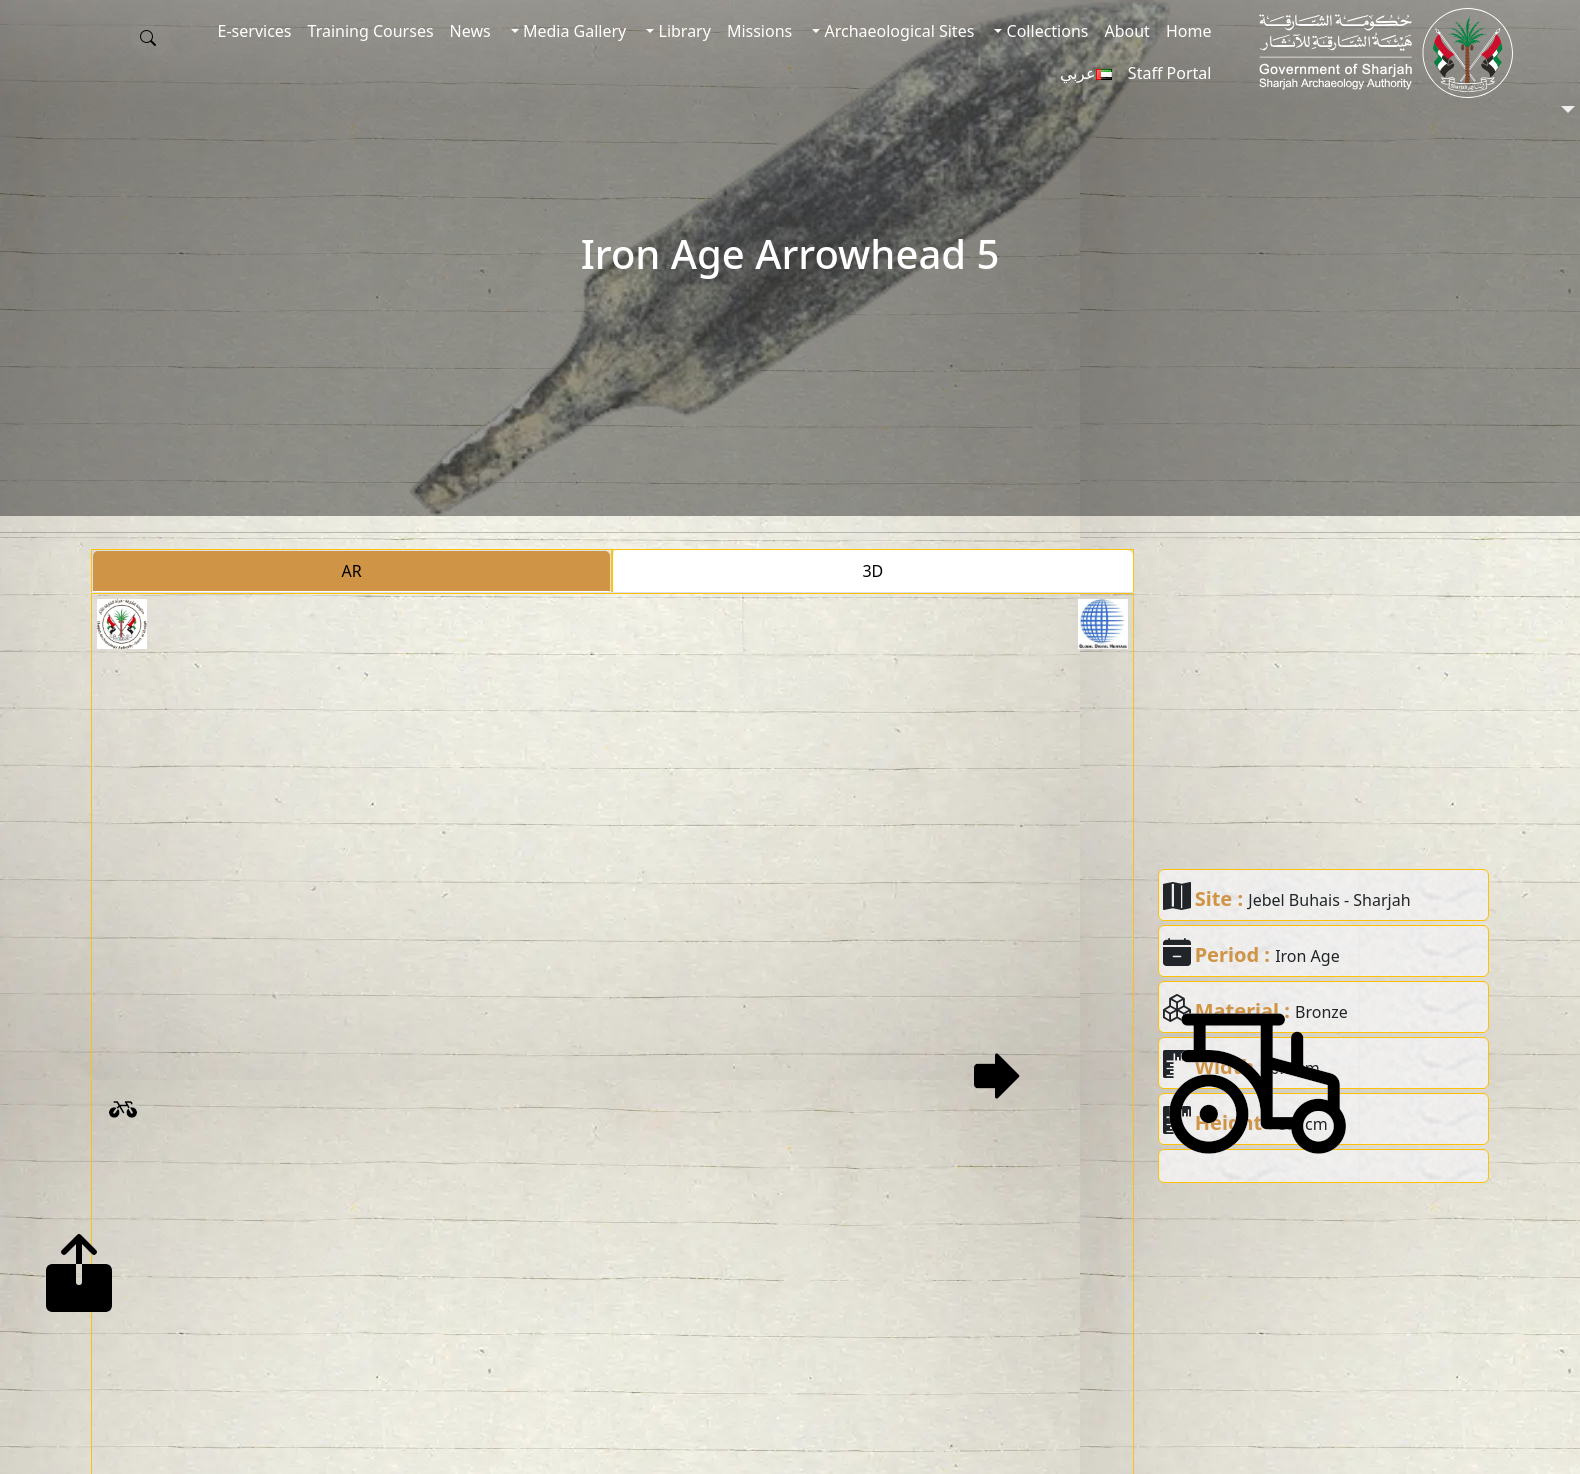  I want to click on select bicycle as transportation mode, so click(123, 1109).